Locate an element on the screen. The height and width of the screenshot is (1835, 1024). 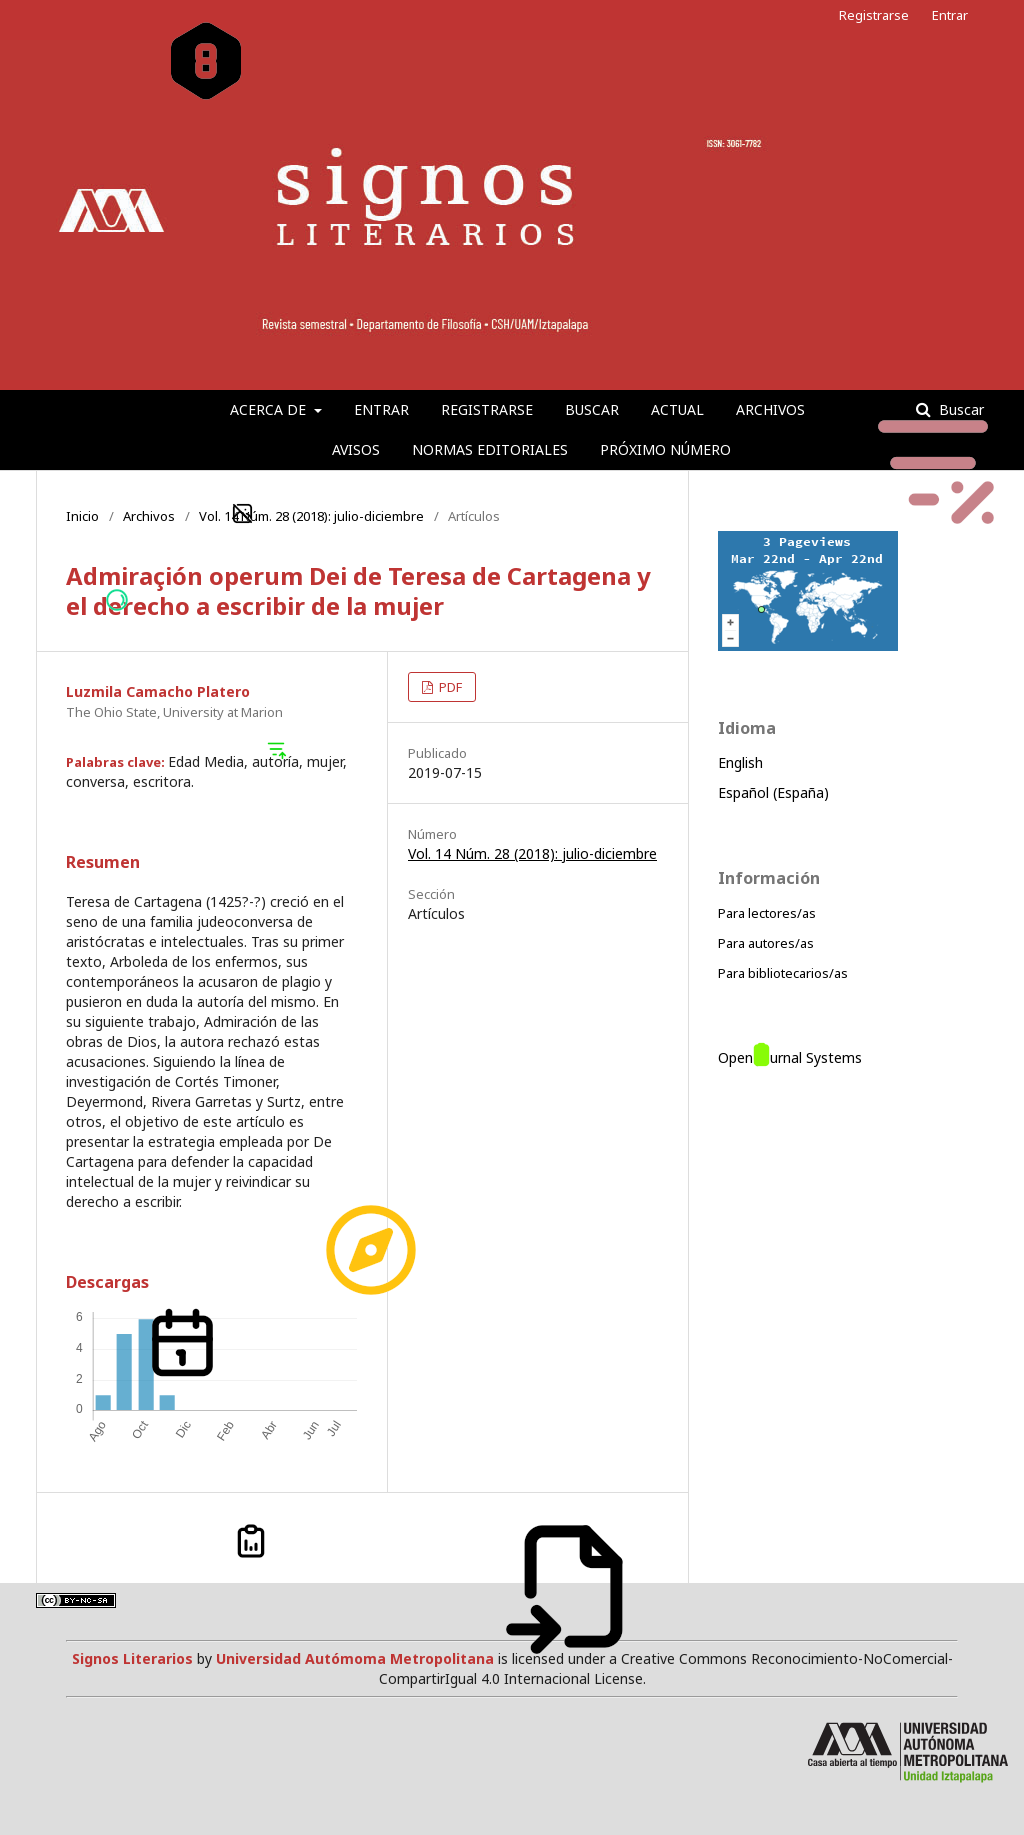
indicates step 8 in a multi-step process is located at coordinates (206, 61).